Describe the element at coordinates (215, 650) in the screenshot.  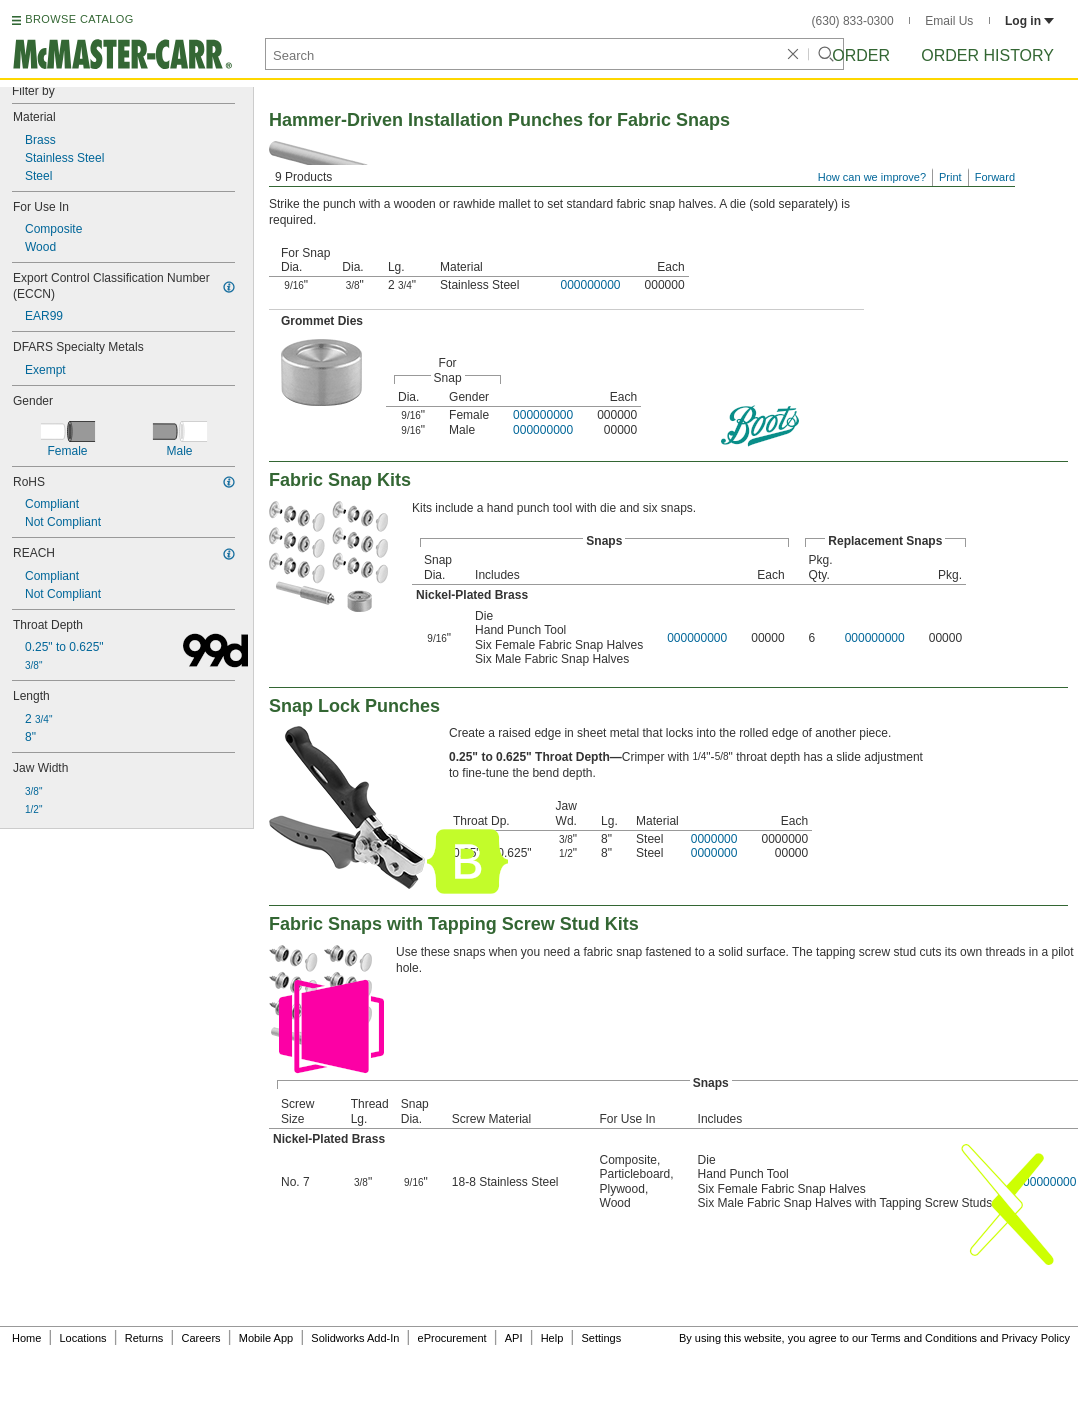
I see `99designs logo - link to design marketplace platform` at that location.